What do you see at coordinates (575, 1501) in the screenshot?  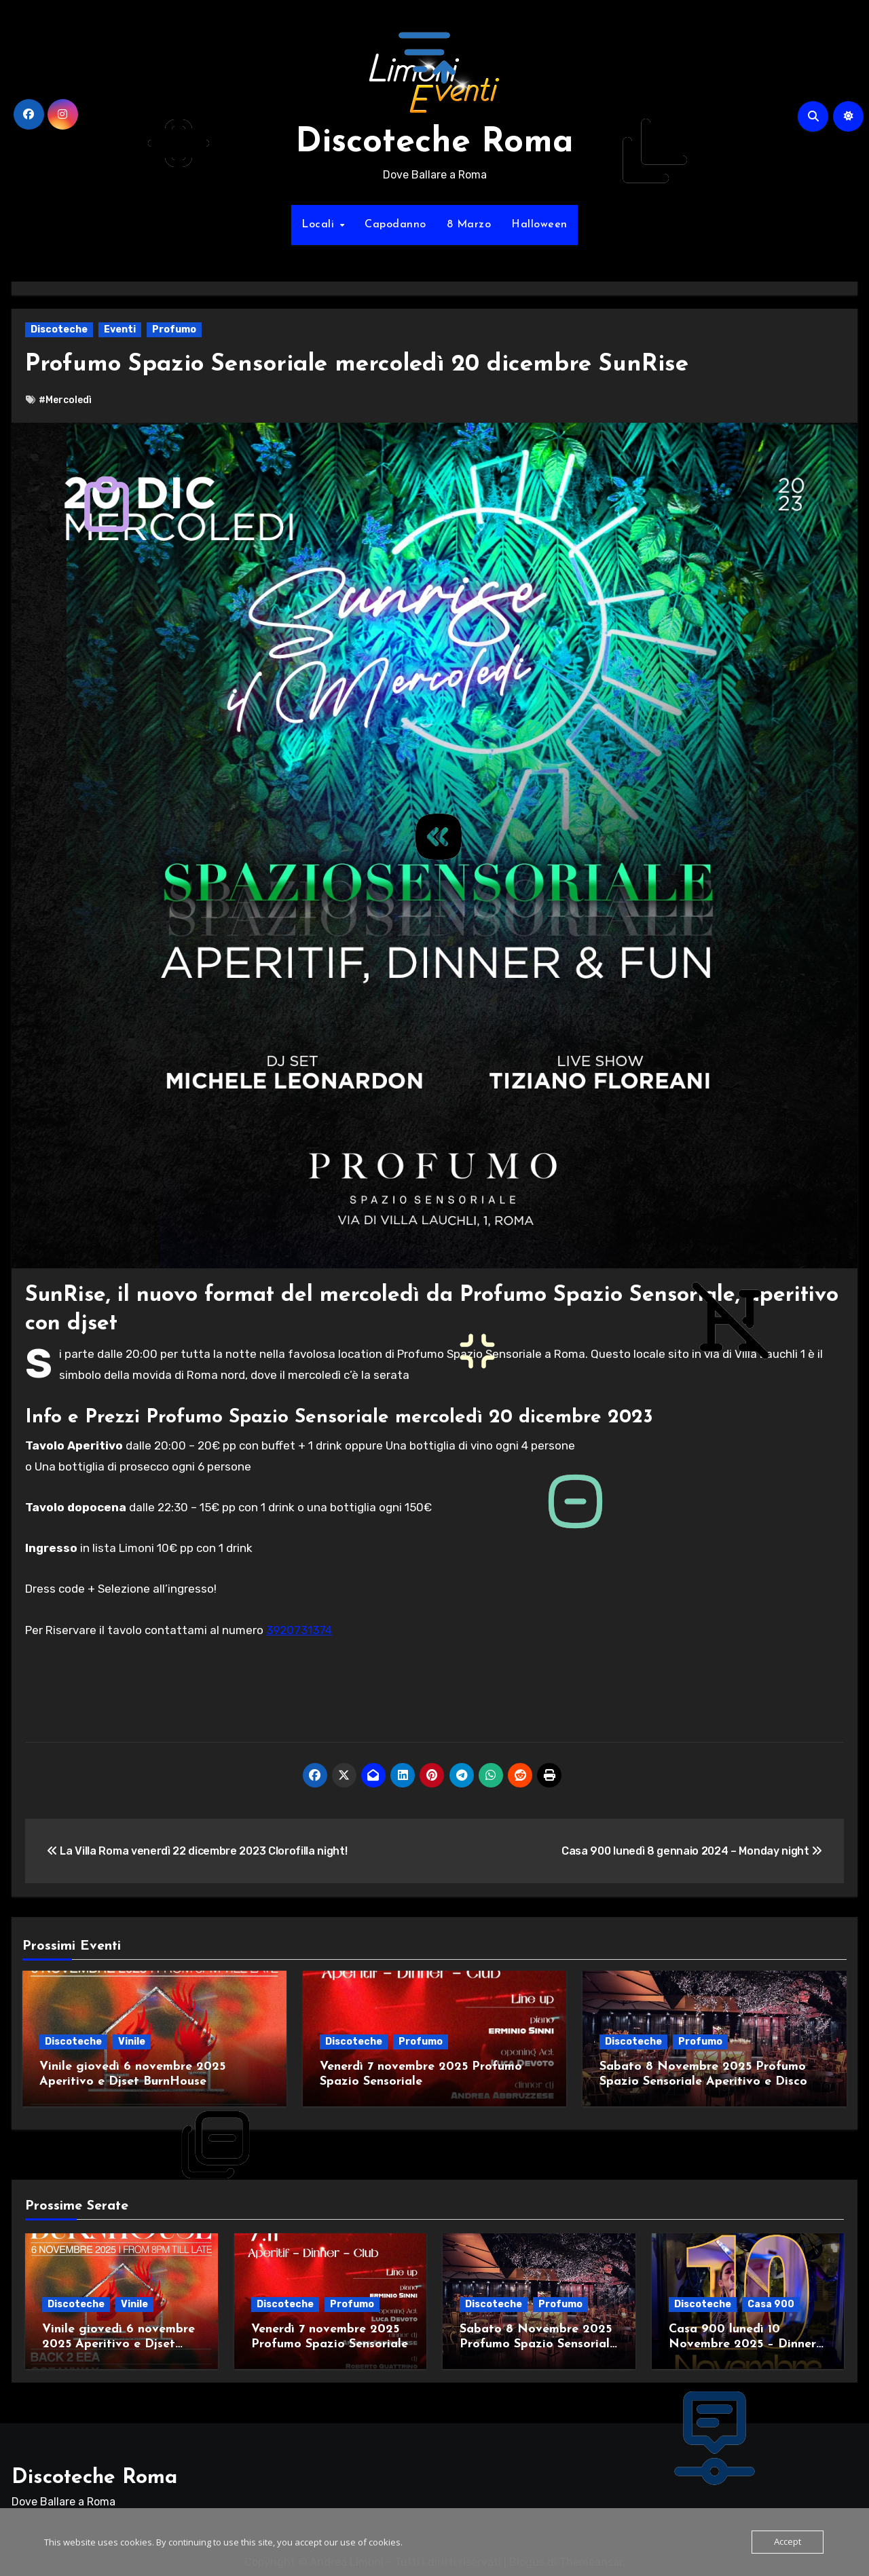 I see `remove an item from a list or collection` at bounding box center [575, 1501].